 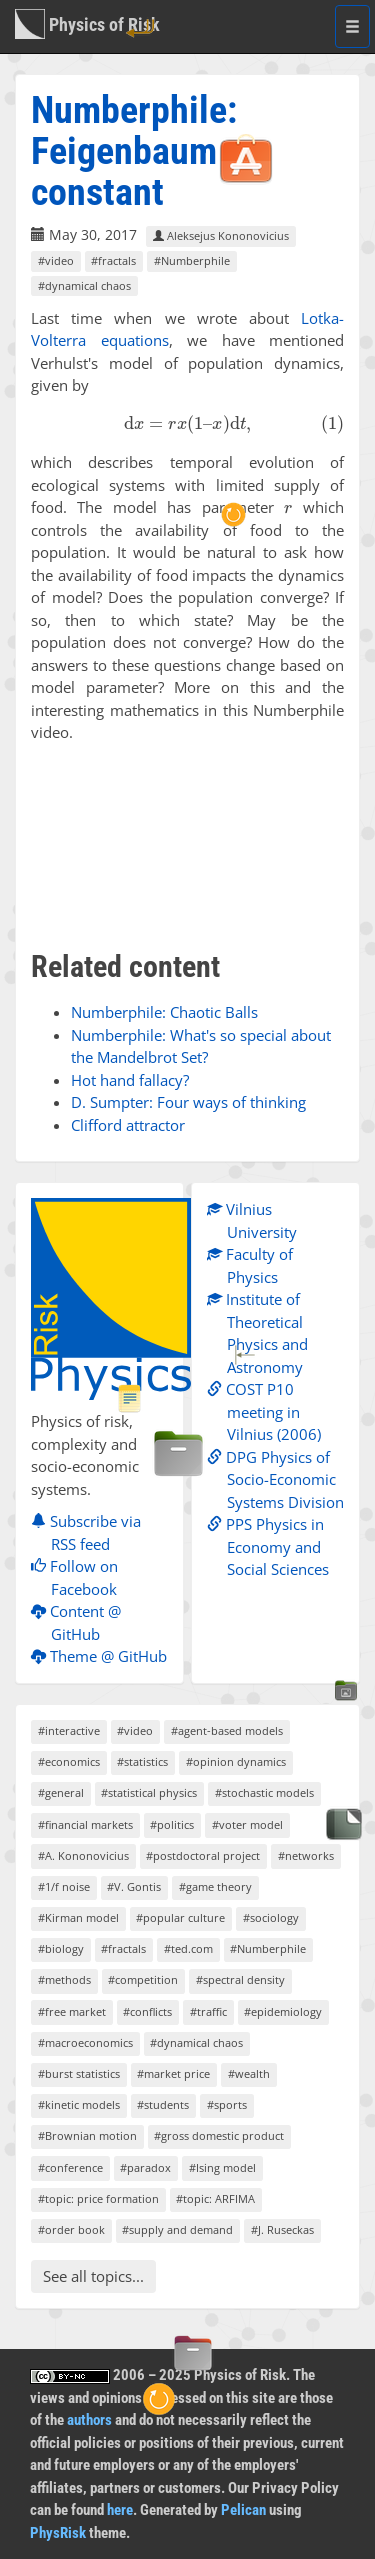 What do you see at coordinates (178, 1453) in the screenshot?
I see `open file manager application` at bounding box center [178, 1453].